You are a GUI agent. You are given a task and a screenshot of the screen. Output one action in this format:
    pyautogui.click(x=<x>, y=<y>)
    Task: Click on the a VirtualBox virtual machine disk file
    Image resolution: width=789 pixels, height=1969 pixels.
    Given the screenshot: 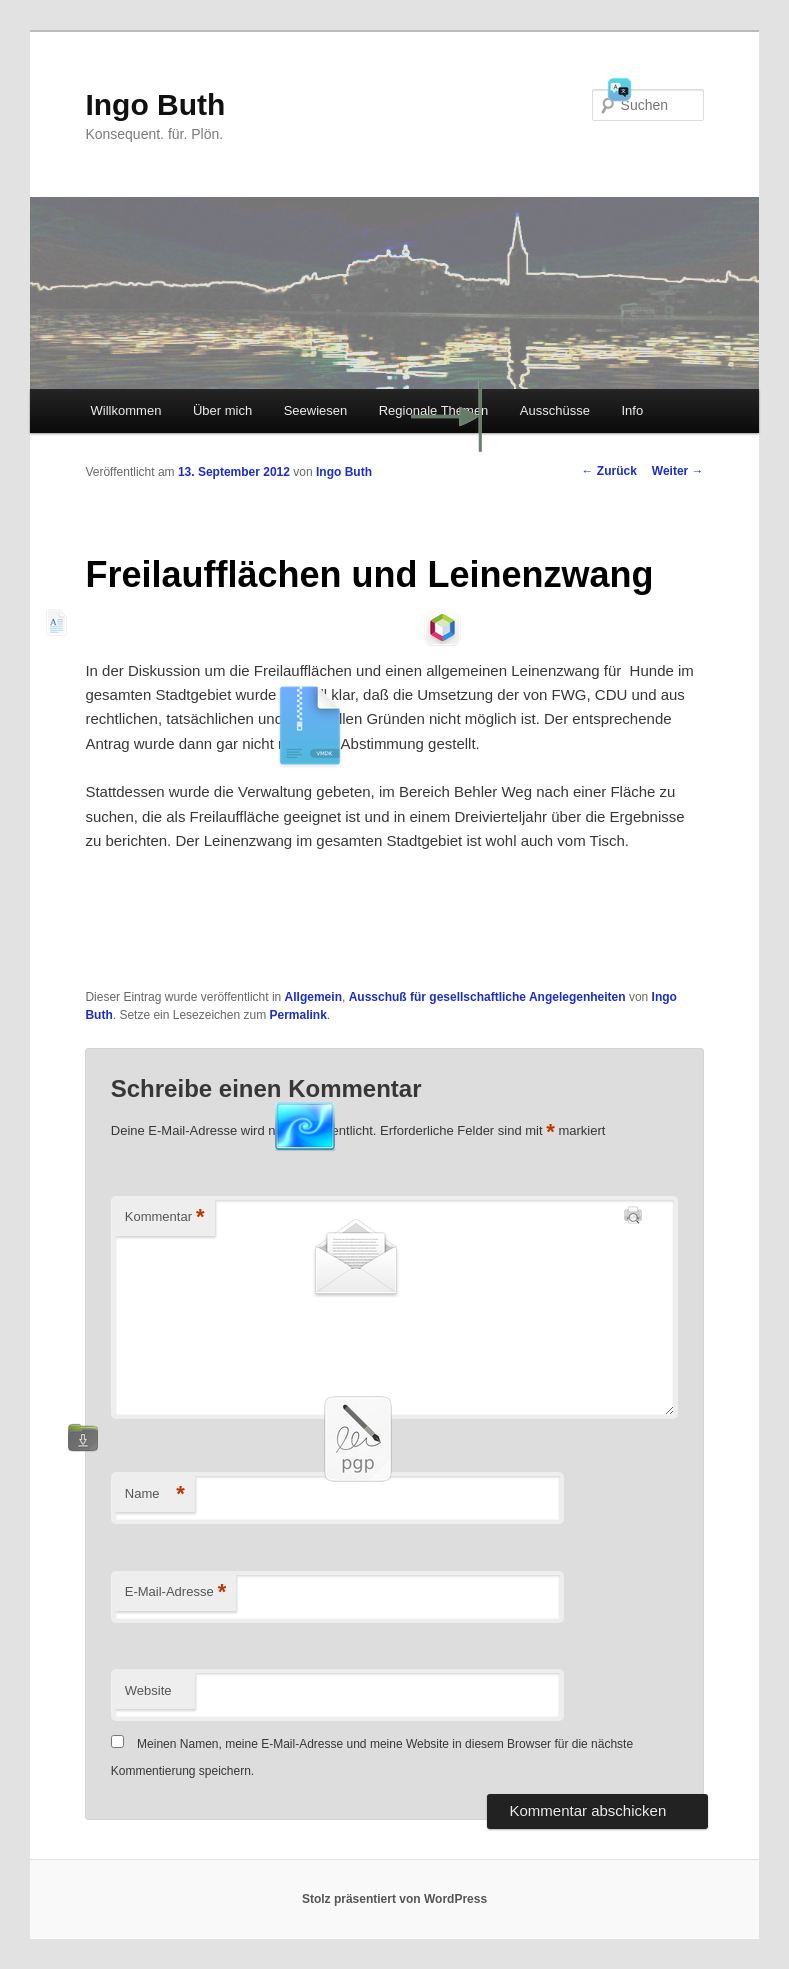 What is the action you would take?
    pyautogui.click(x=310, y=727)
    